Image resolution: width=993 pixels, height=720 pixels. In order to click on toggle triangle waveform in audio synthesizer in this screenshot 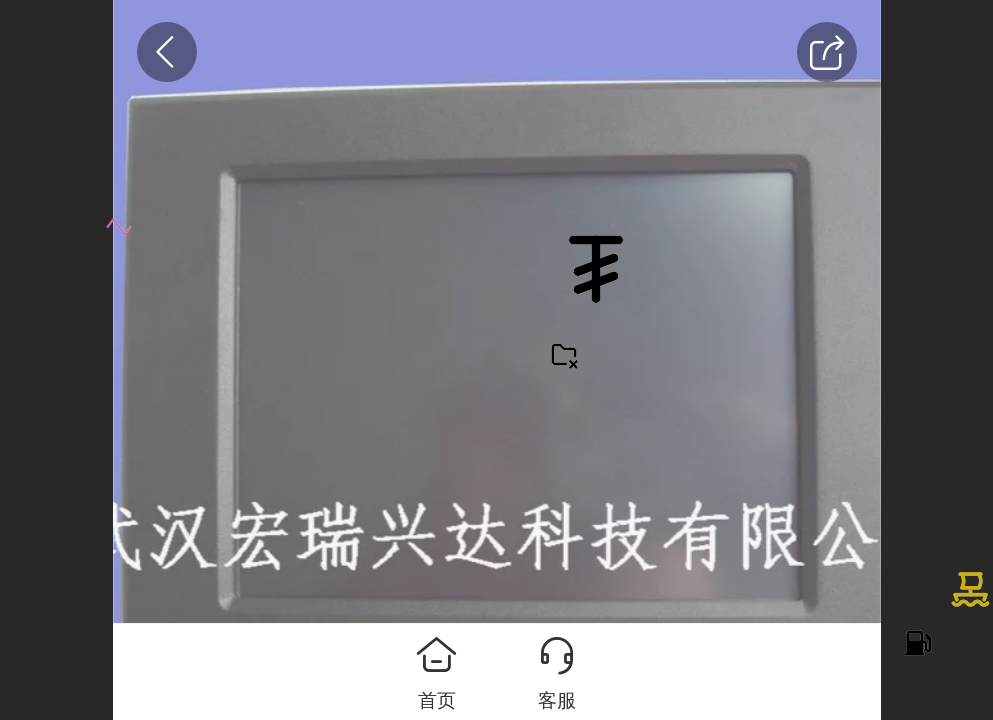, I will do `click(119, 227)`.